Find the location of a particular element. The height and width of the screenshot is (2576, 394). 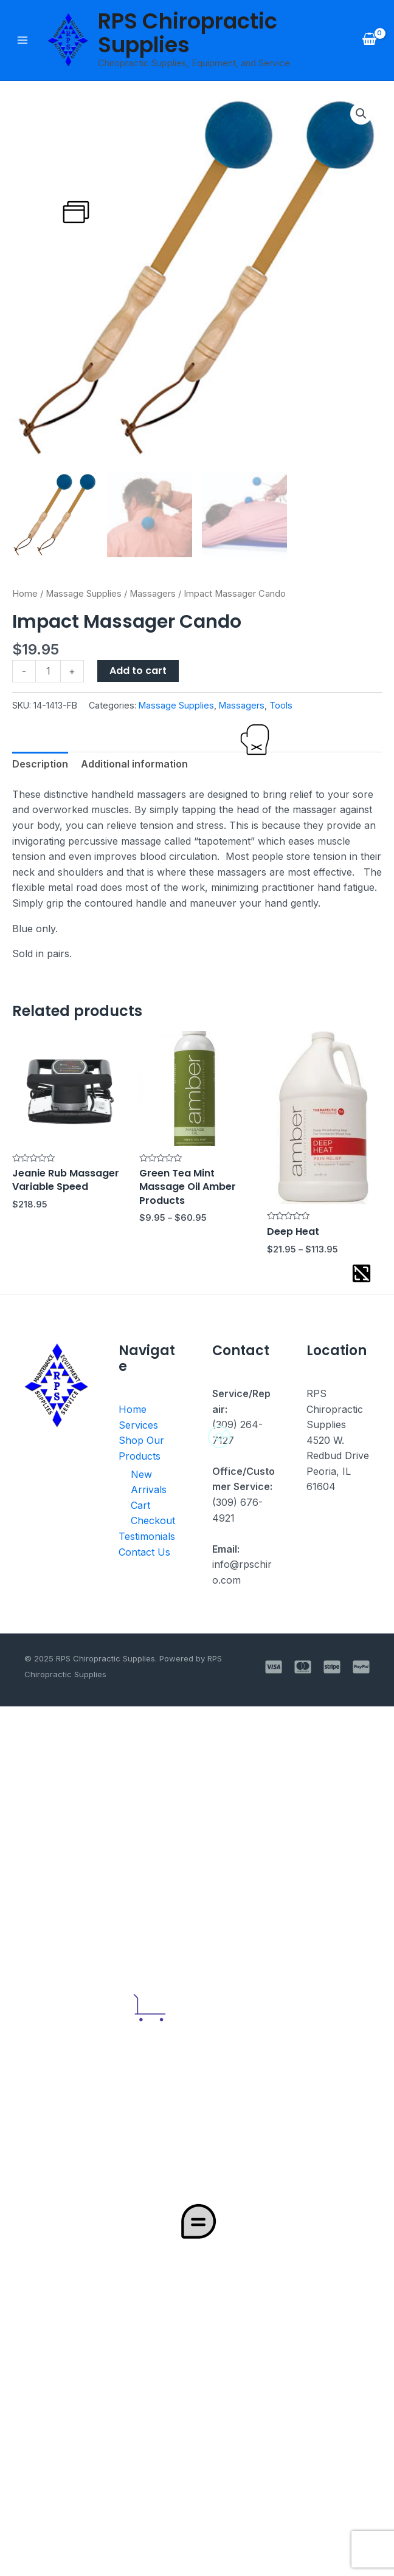

access boxing or combat sports content is located at coordinates (255, 740).